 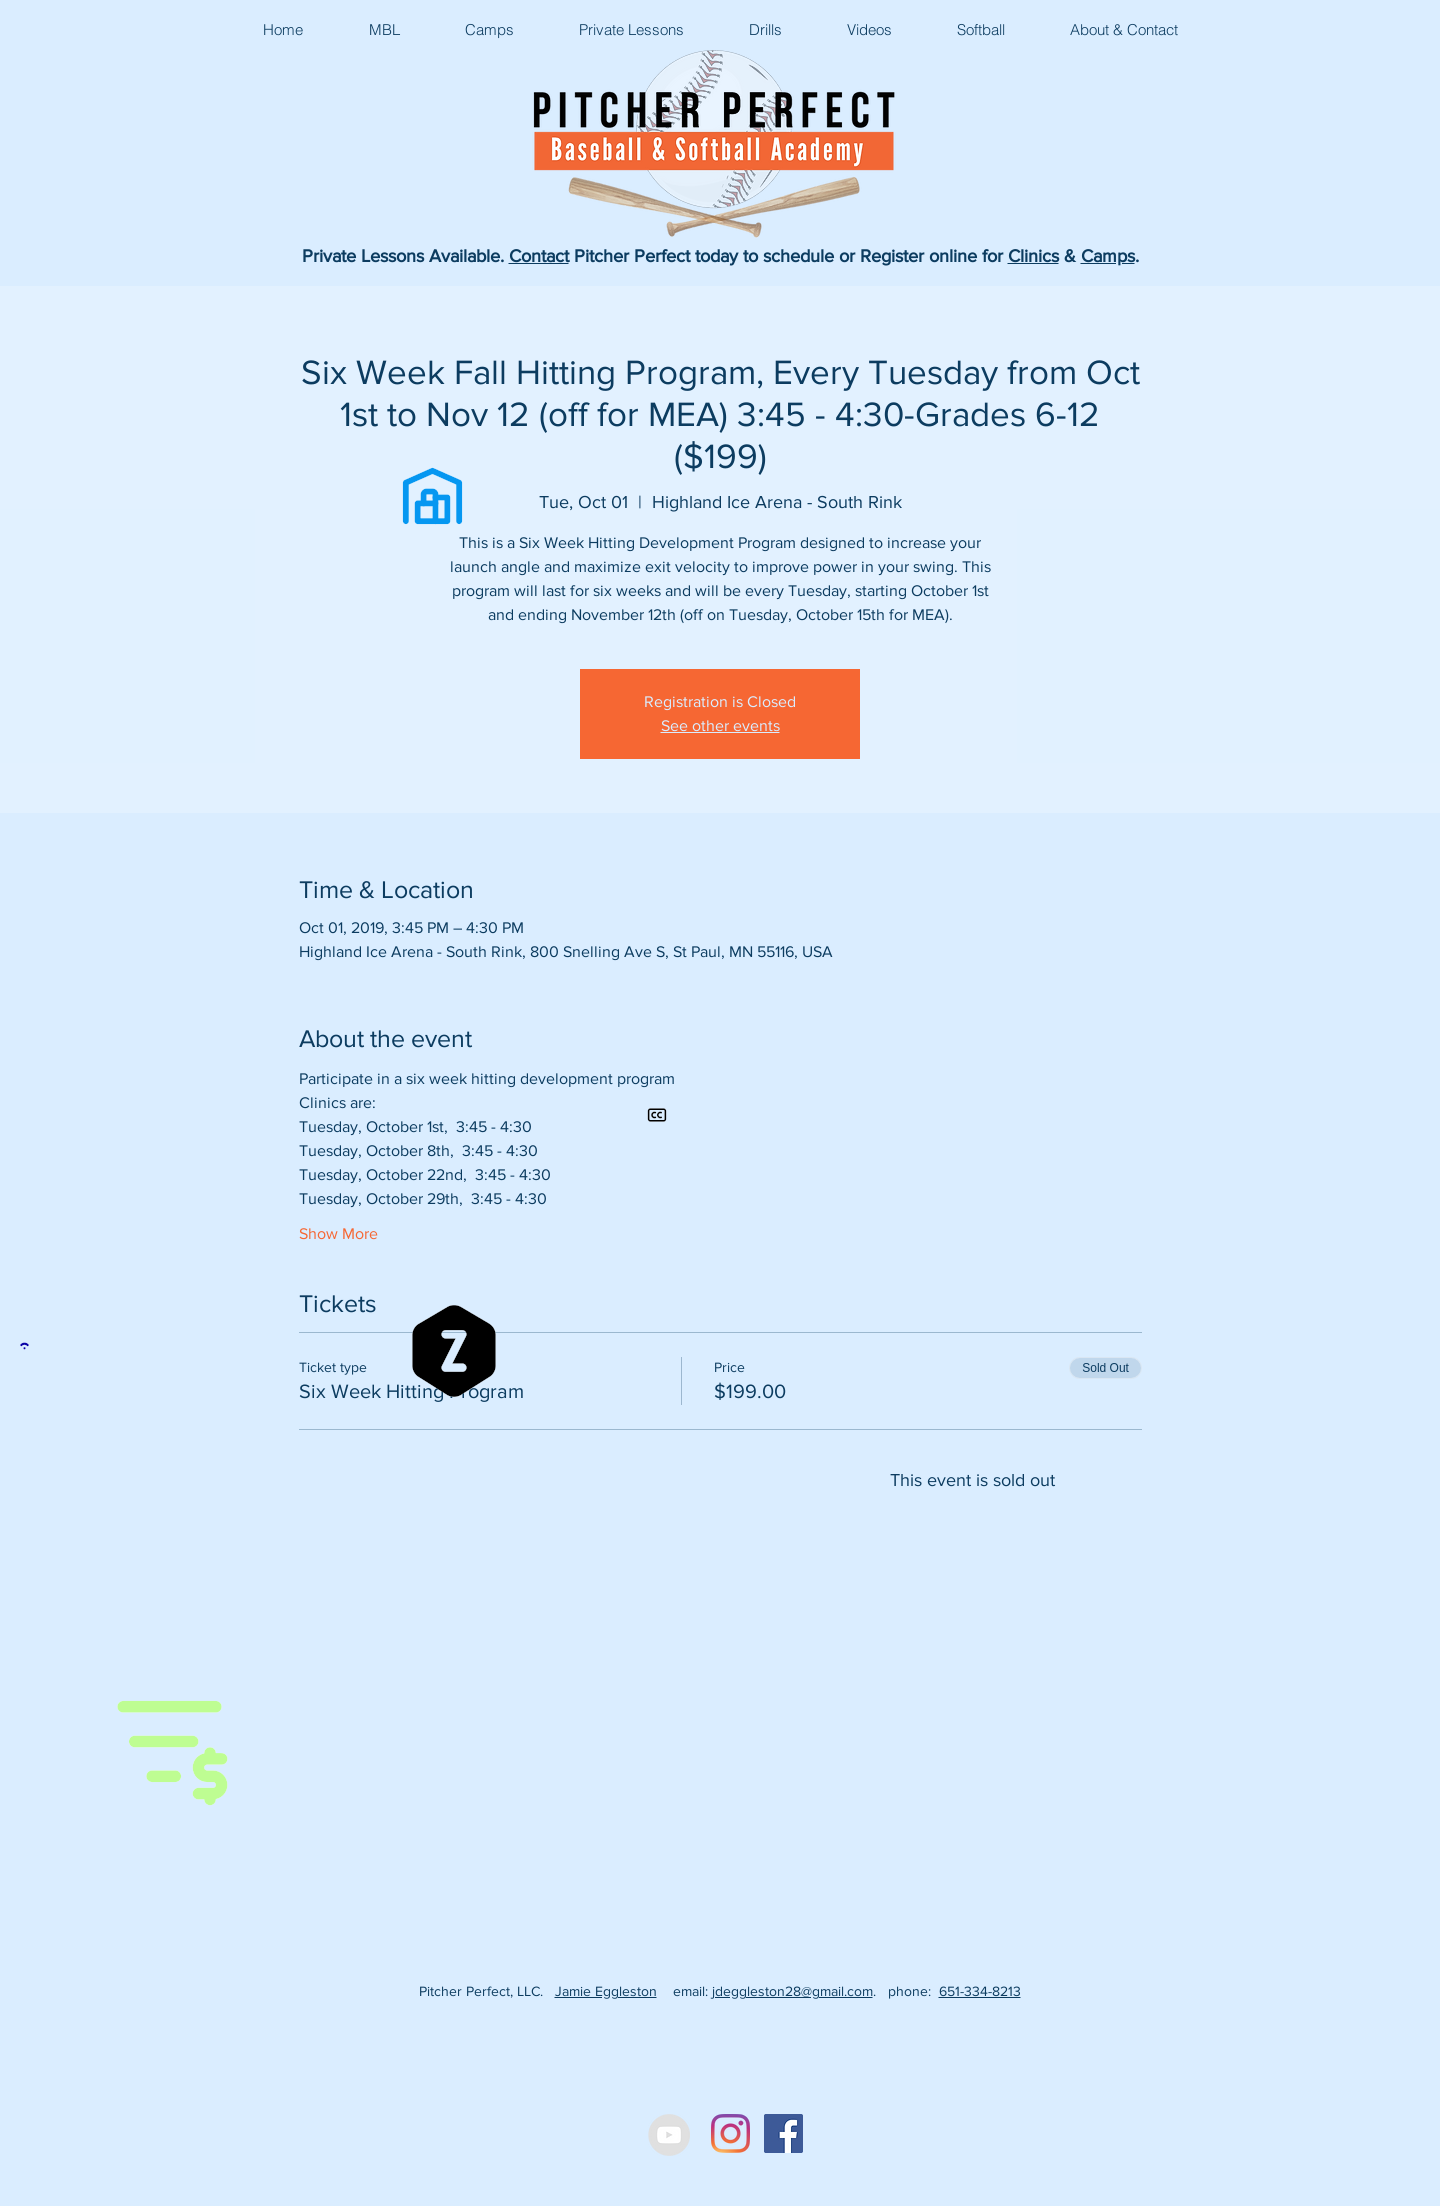 I want to click on access warehouse inventory, so click(x=432, y=494).